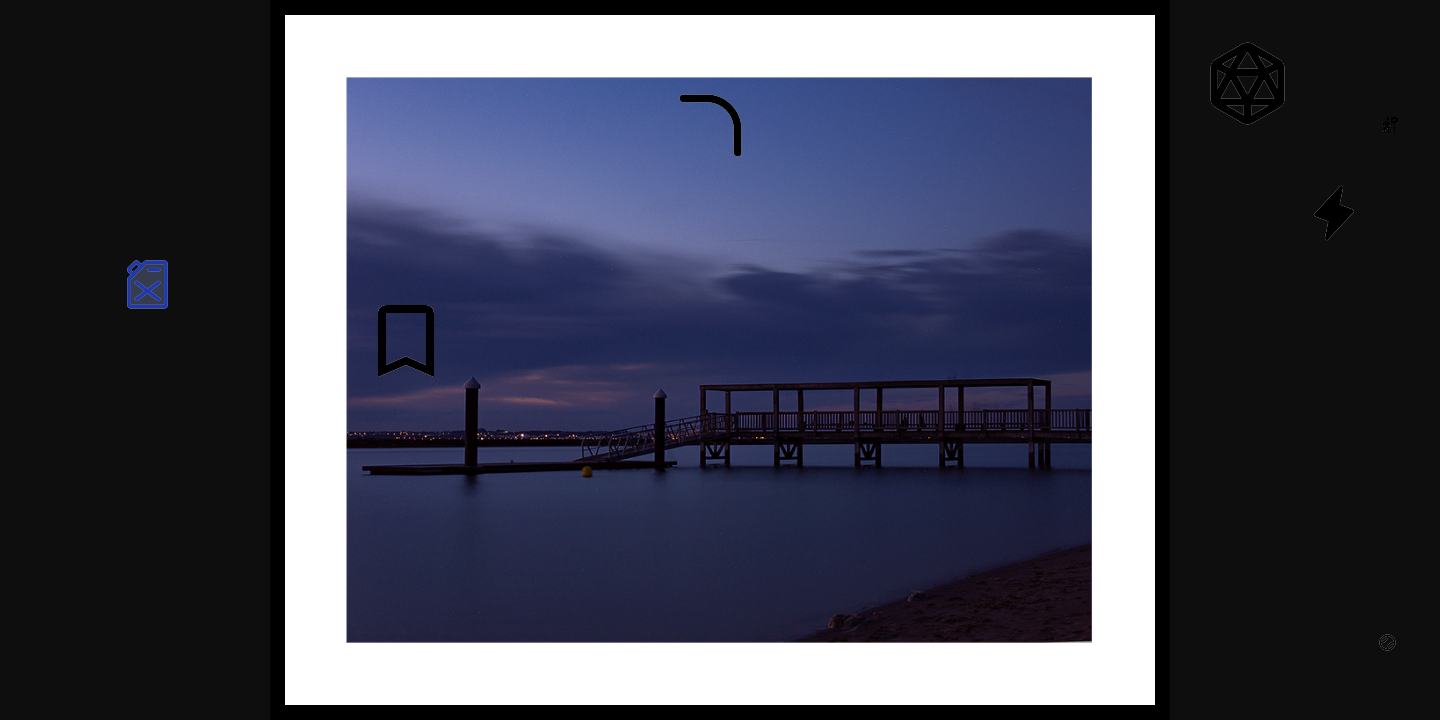 The height and width of the screenshot is (720, 1440). Describe the element at coordinates (406, 341) in the screenshot. I see `save this item for later` at that location.